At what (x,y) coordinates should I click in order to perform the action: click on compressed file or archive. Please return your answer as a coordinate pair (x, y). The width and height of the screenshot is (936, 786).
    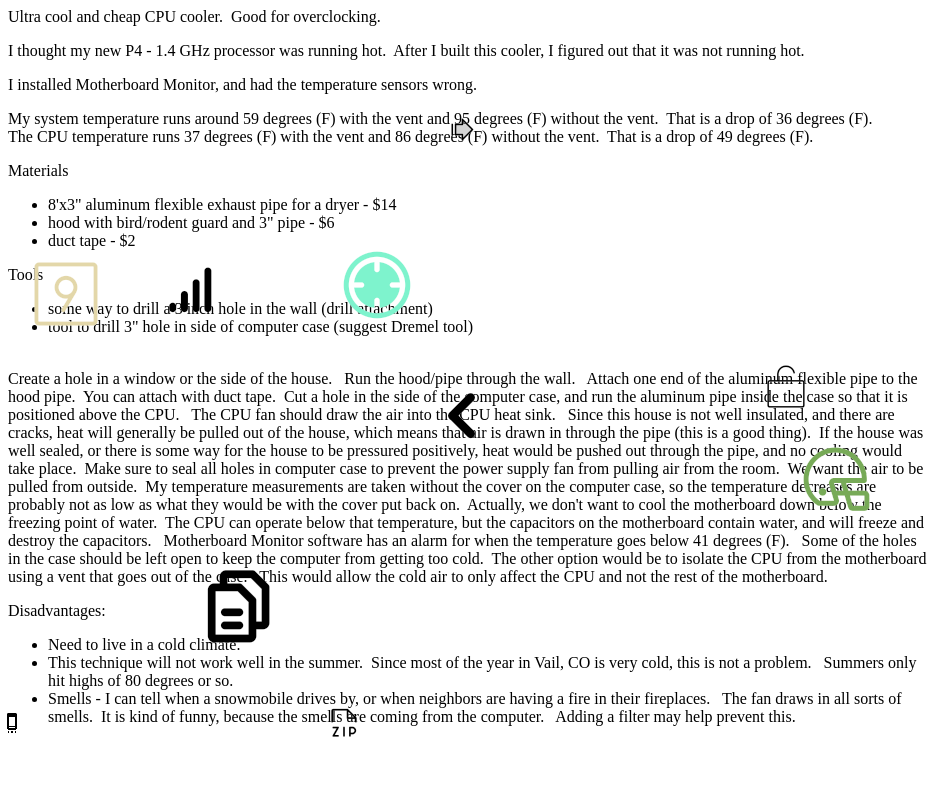
    Looking at the image, I should click on (344, 724).